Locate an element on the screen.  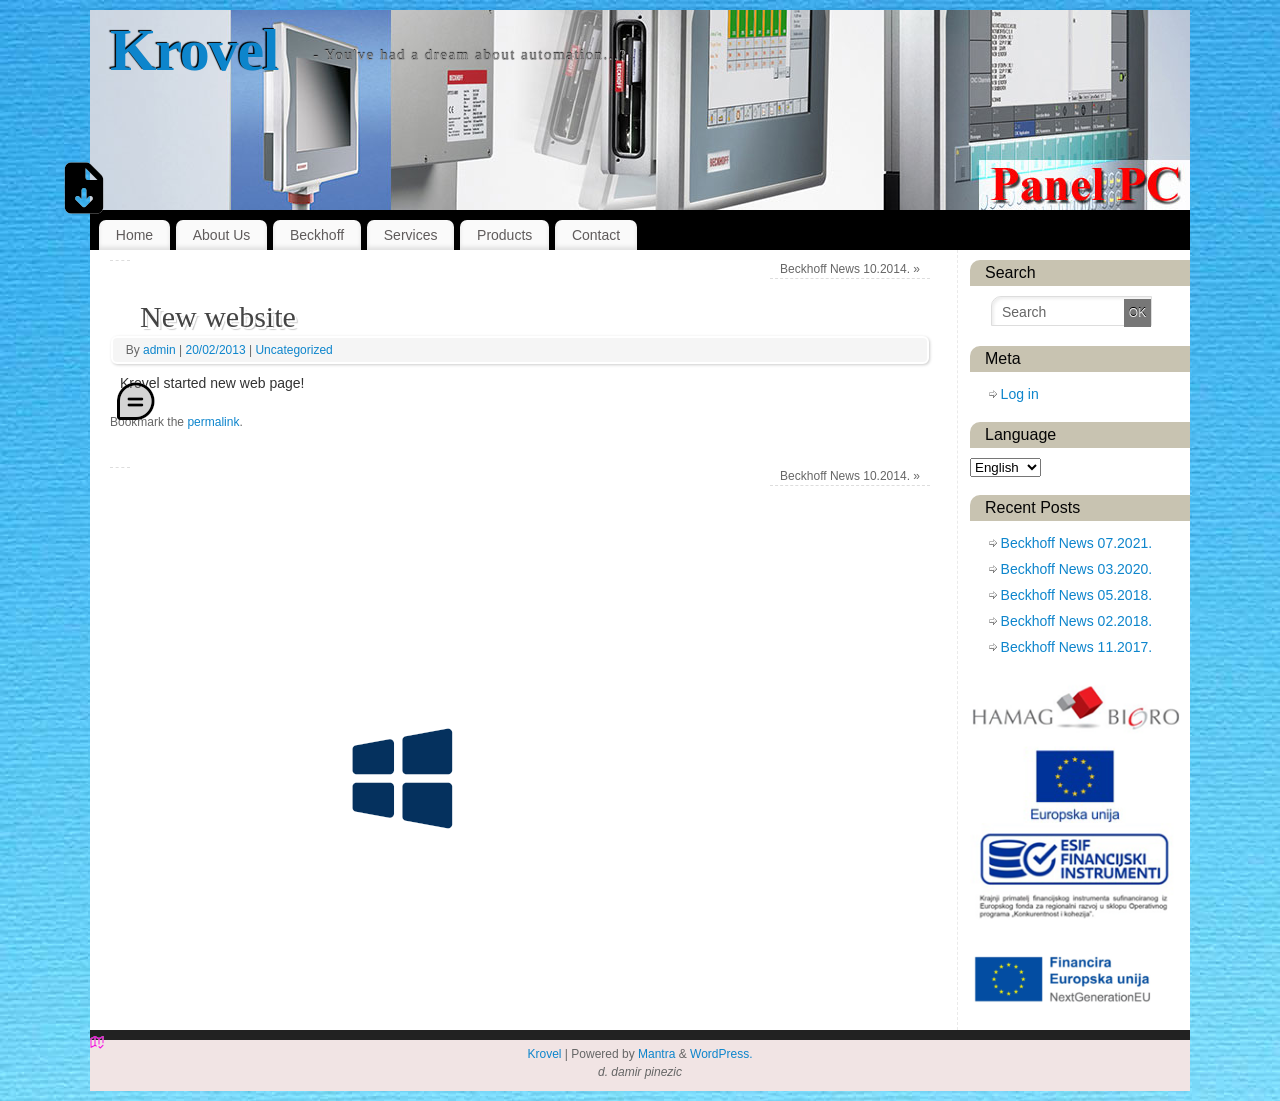
download file is located at coordinates (84, 188).